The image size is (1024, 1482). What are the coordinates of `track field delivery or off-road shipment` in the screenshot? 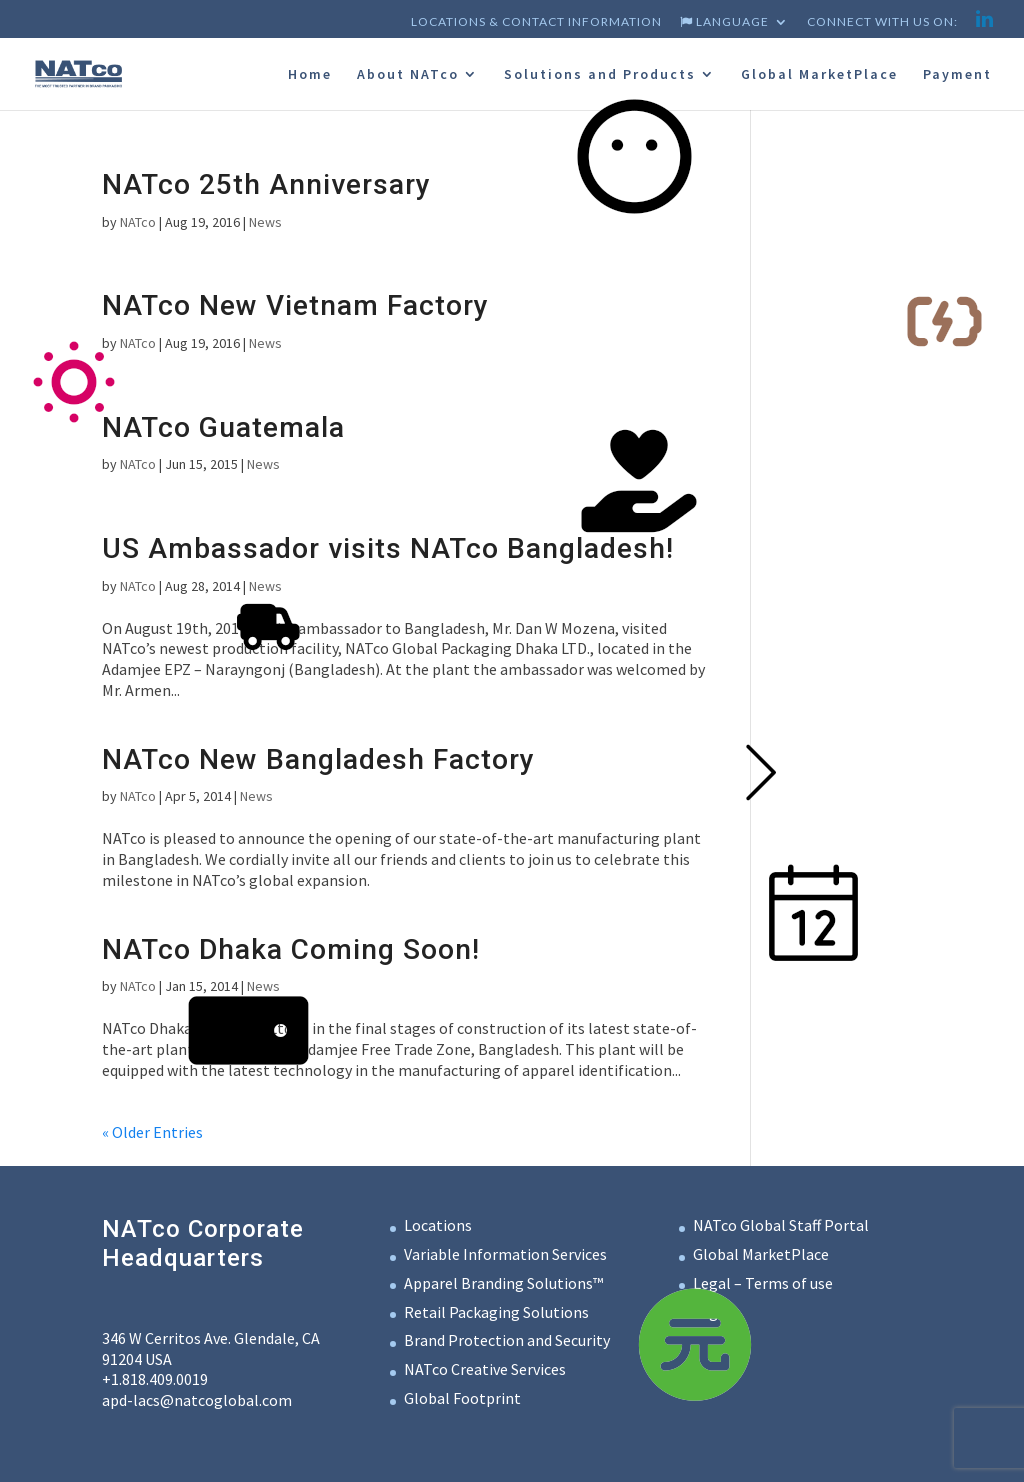 It's located at (270, 627).